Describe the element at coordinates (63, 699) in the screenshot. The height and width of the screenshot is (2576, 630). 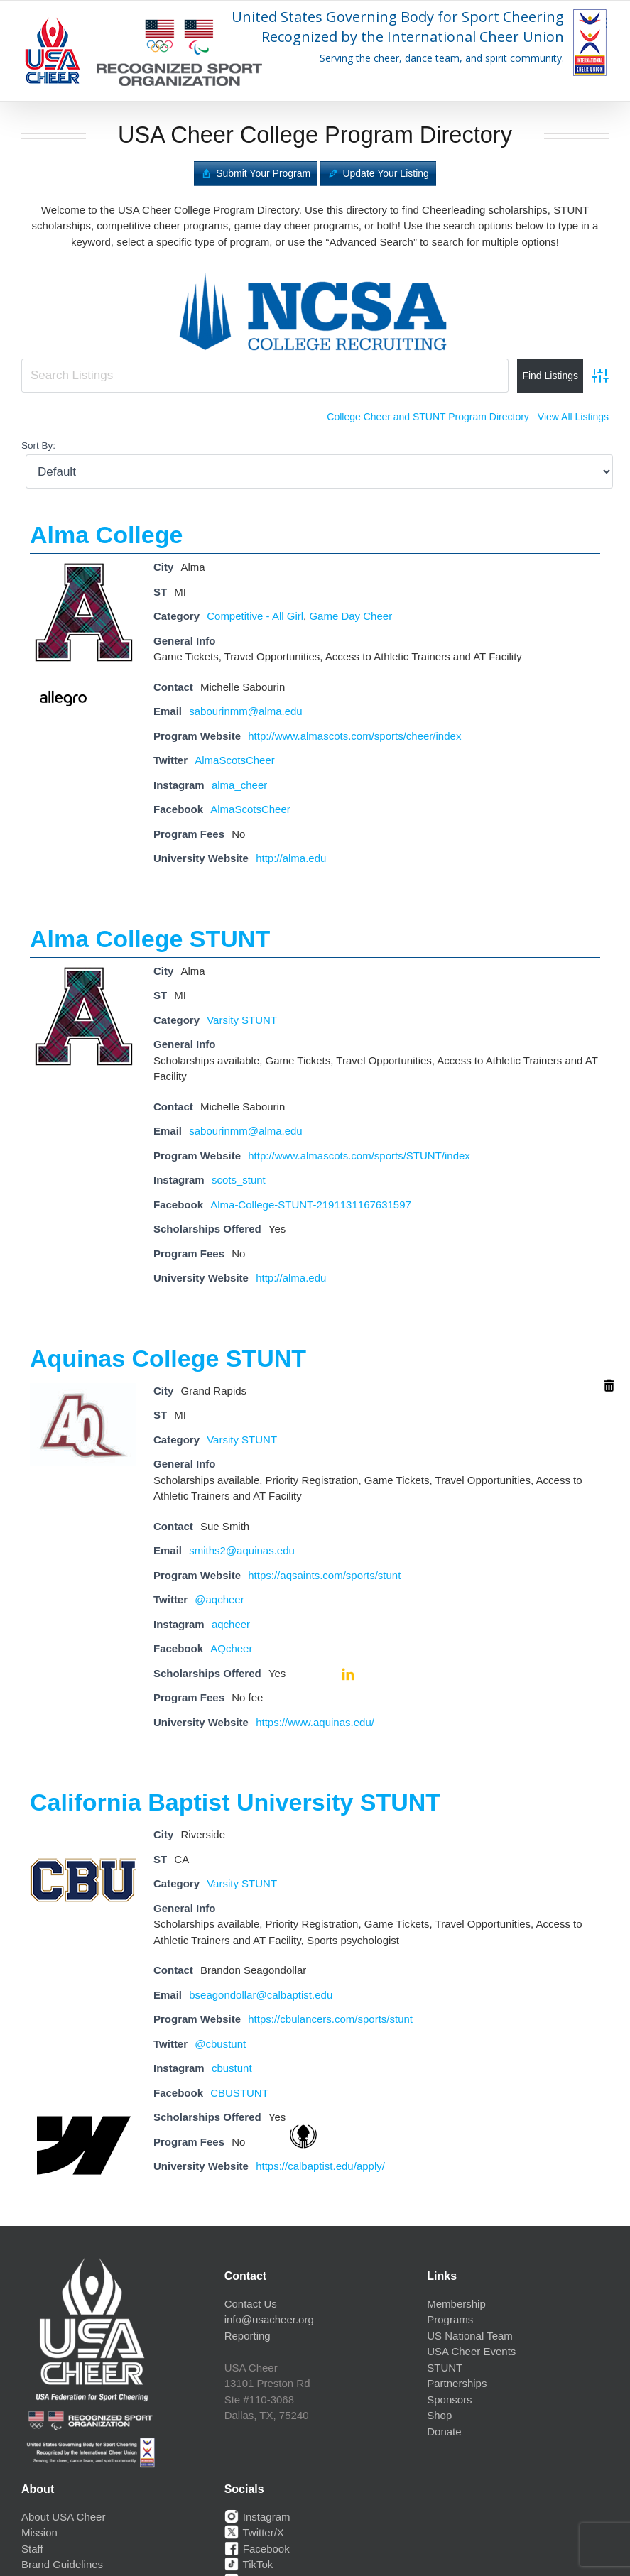
I see `visit the allegro e-commerce platform` at that location.